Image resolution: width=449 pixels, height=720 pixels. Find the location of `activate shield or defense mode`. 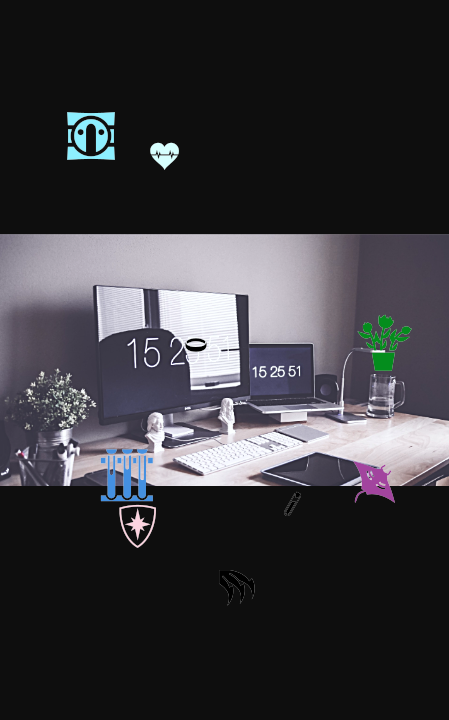

activate shield or defense mode is located at coordinates (137, 526).